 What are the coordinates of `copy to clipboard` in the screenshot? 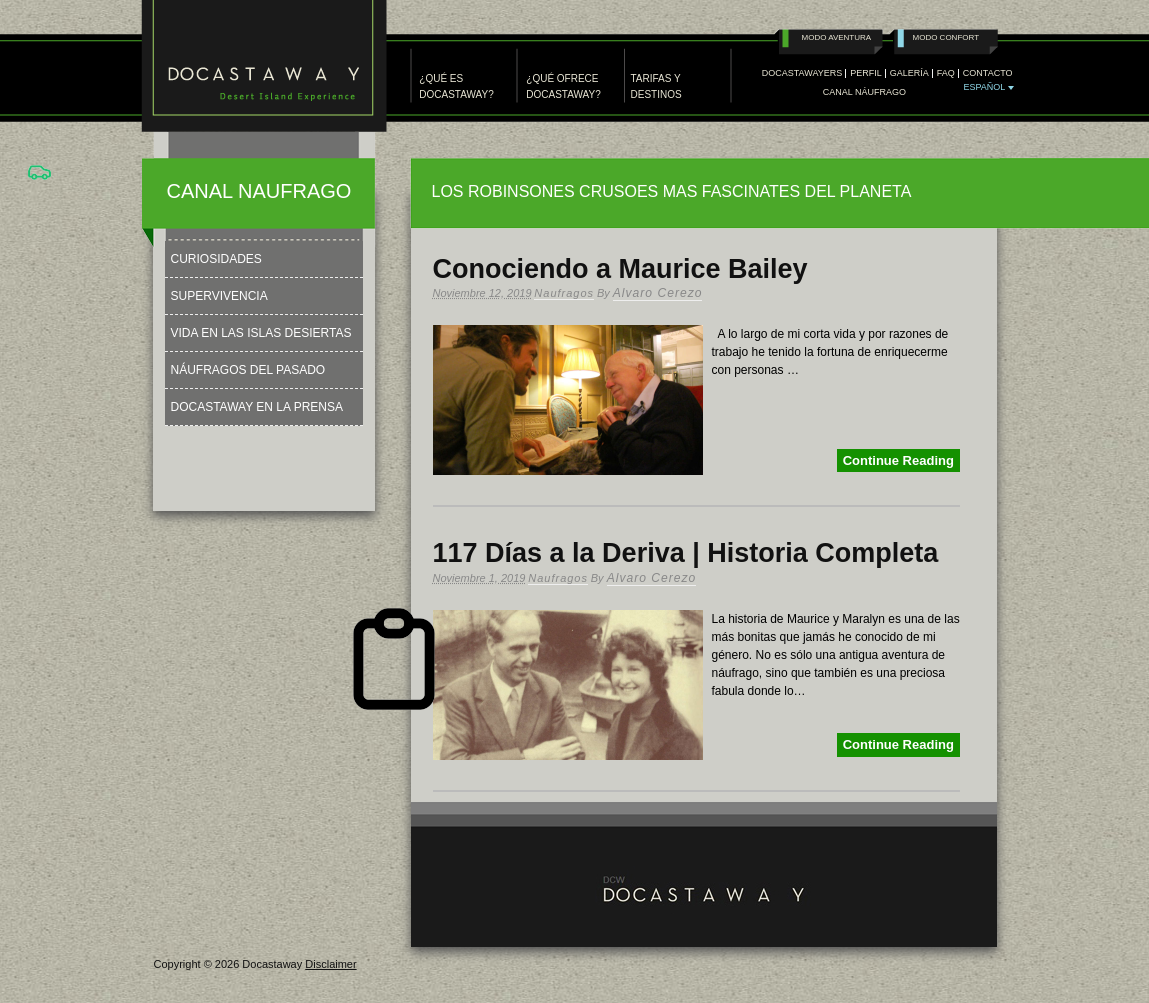 It's located at (394, 659).